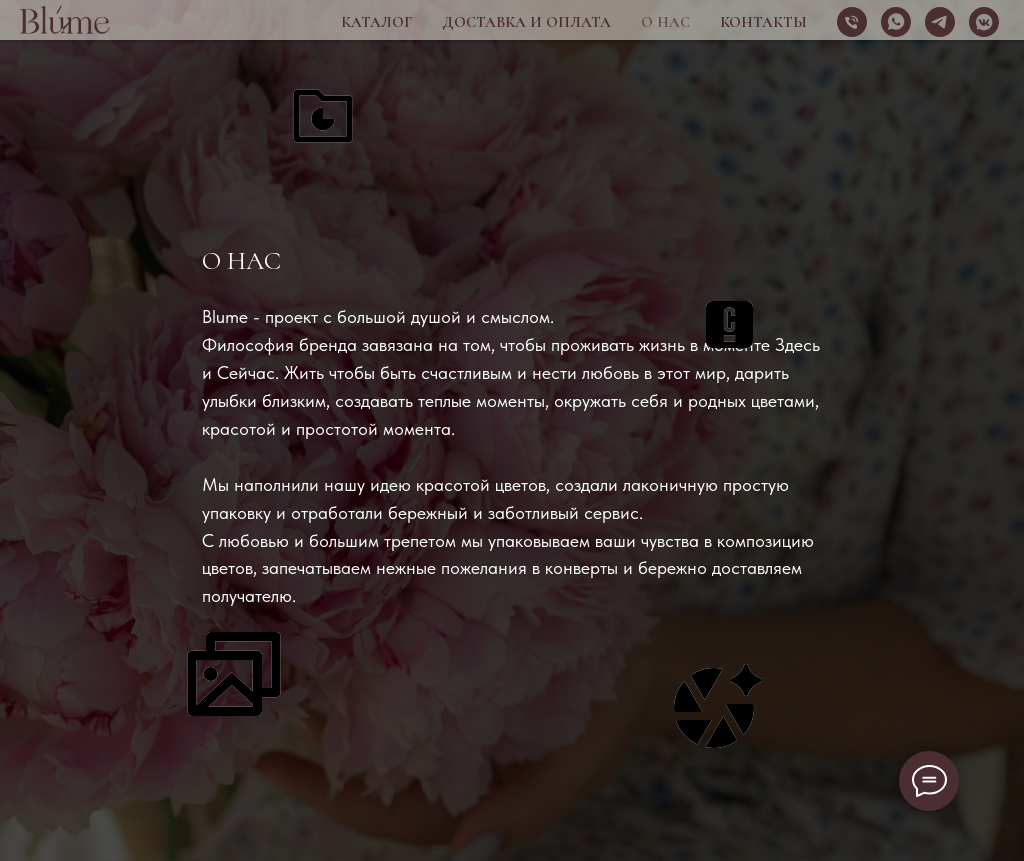  Describe the element at coordinates (714, 708) in the screenshot. I see `access AI-powered camera features` at that location.